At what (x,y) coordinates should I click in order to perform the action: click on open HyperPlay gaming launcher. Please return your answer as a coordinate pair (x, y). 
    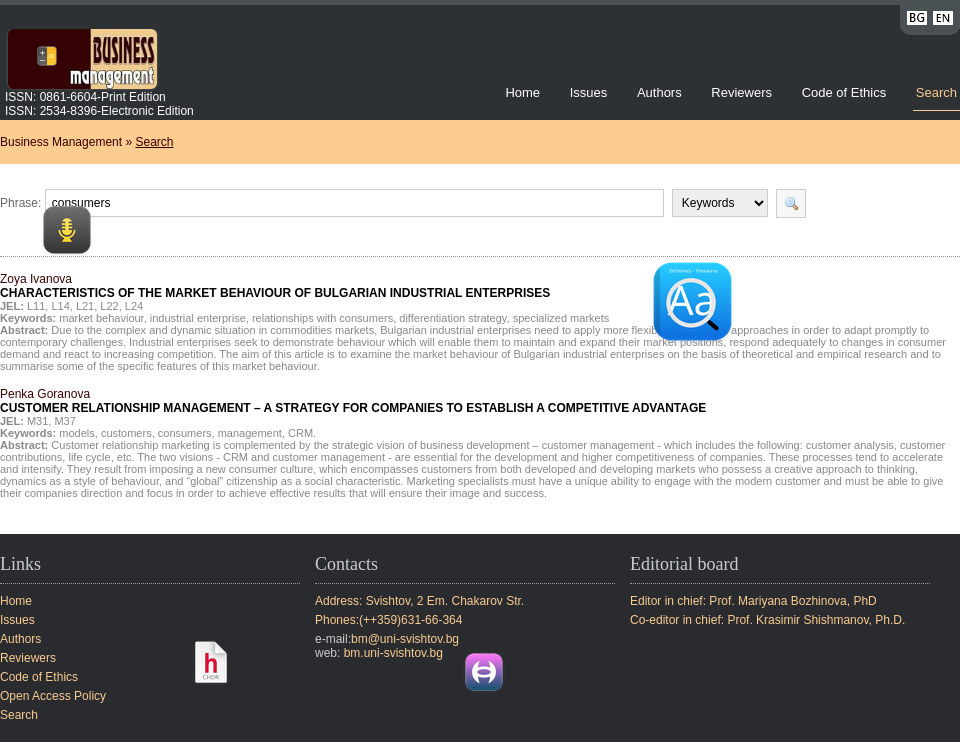
    Looking at the image, I should click on (484, 672).